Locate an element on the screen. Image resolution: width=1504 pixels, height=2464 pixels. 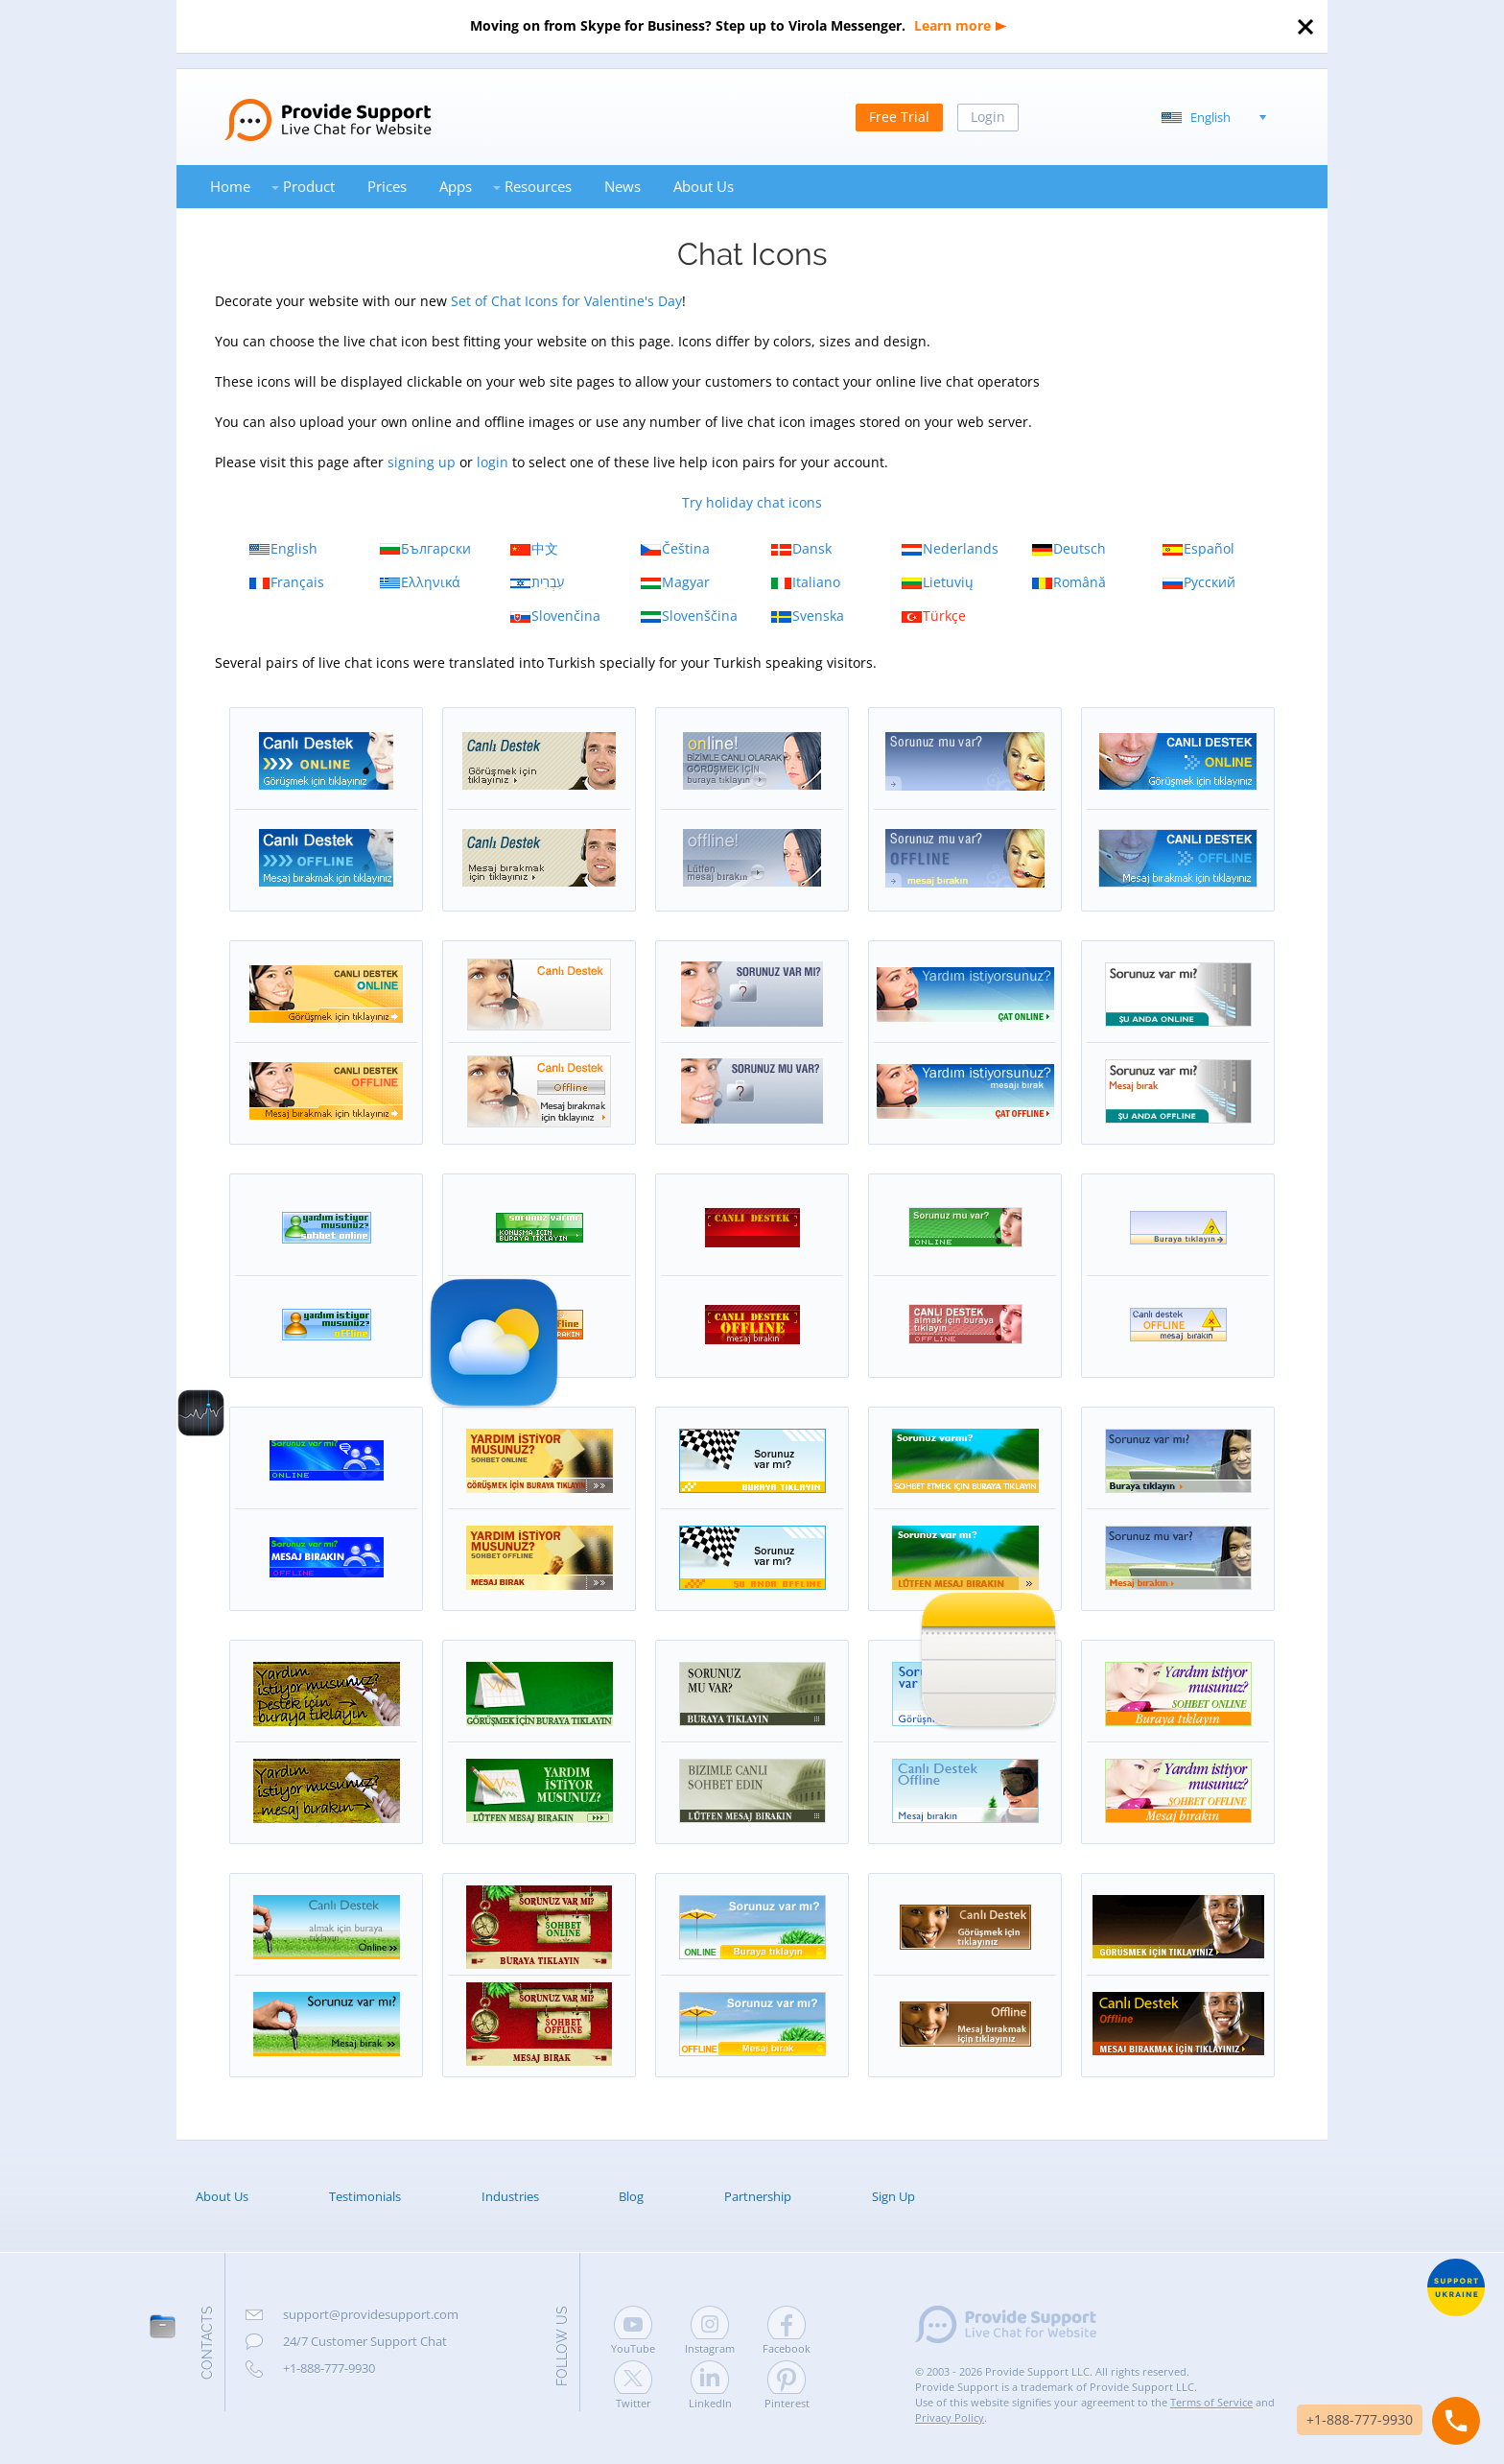
open the Stocks app is located at coordinates (200, 1412).